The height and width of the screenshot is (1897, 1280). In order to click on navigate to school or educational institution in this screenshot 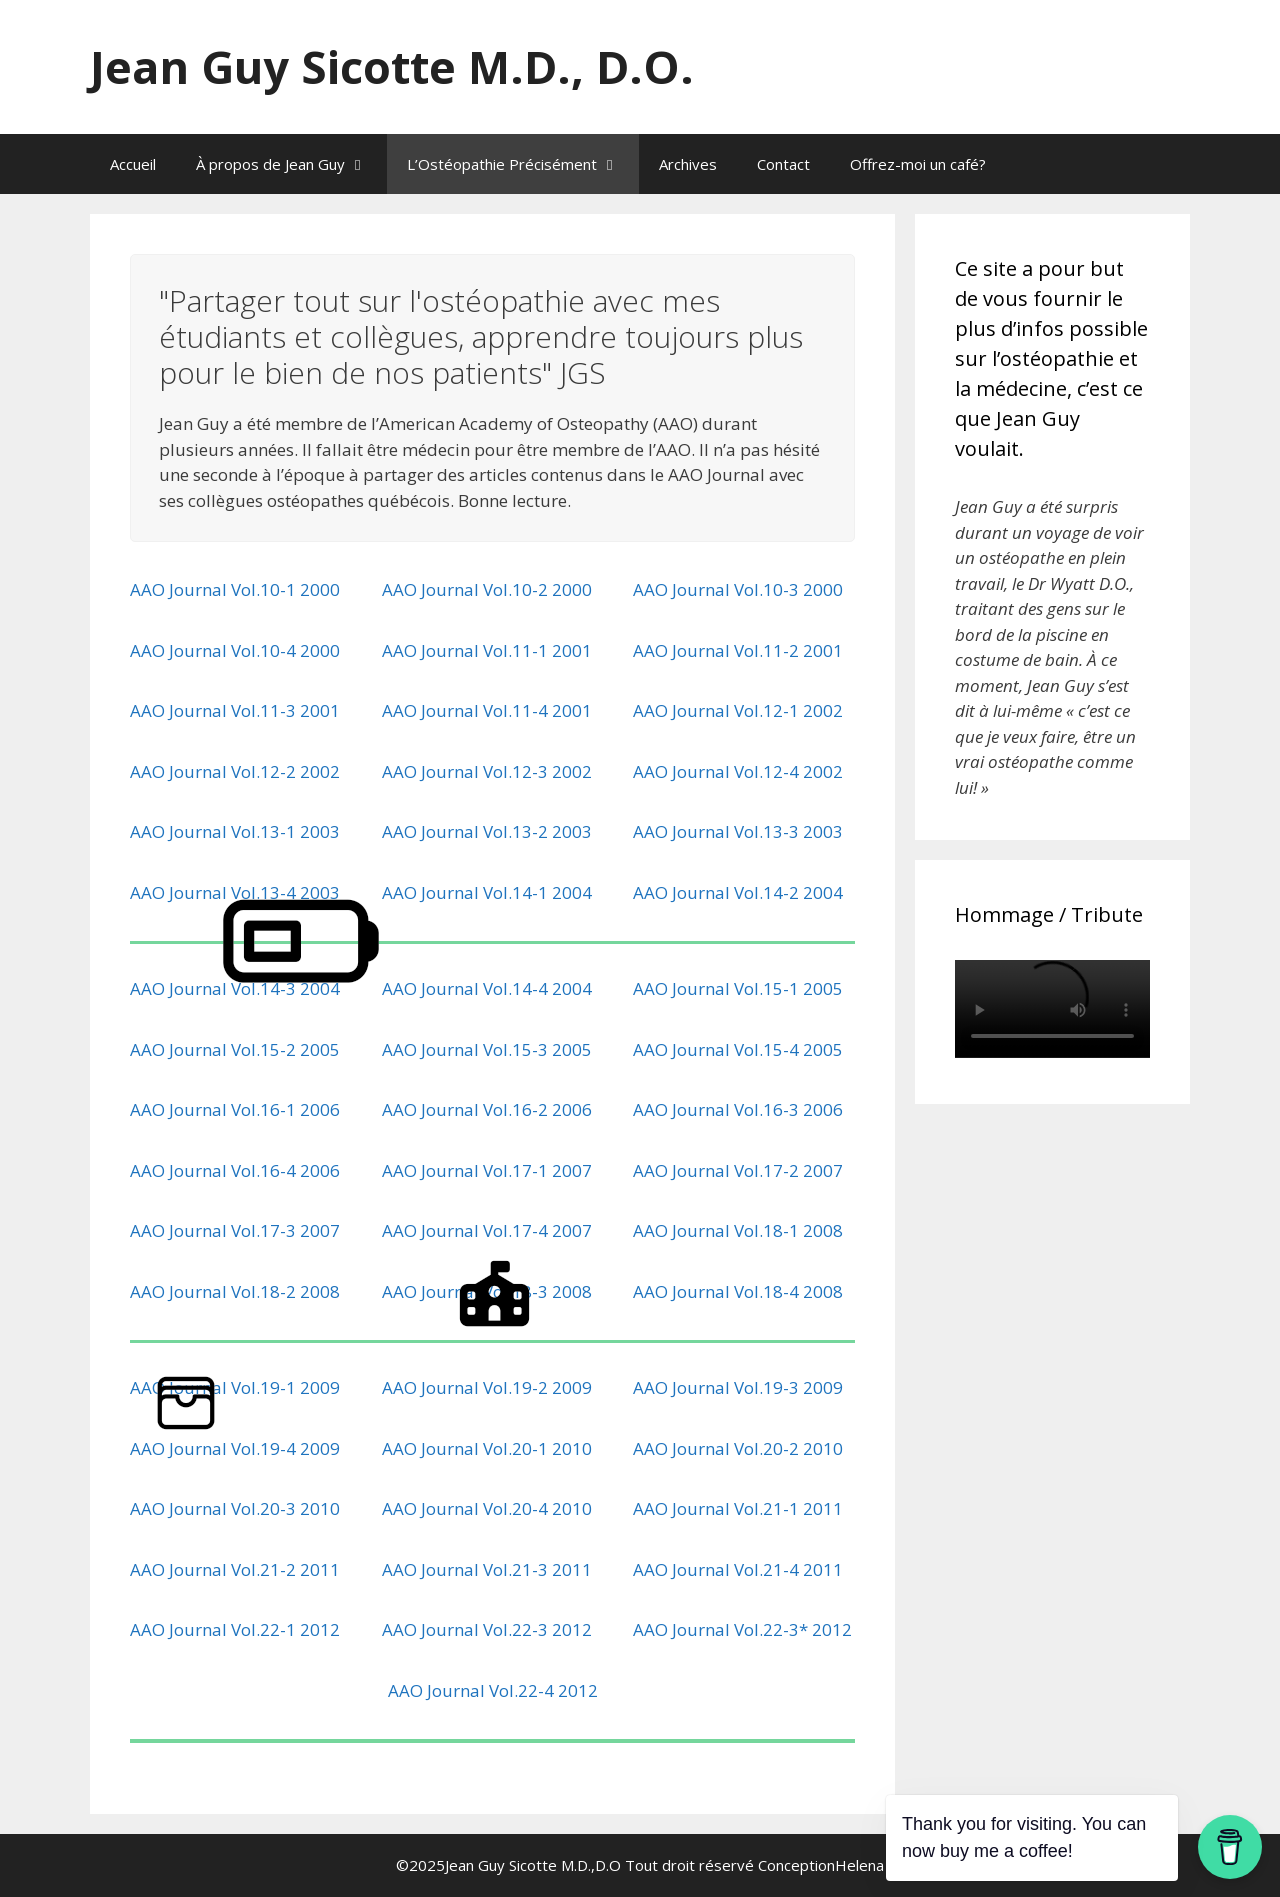, I will do `click(494, 1295)`.